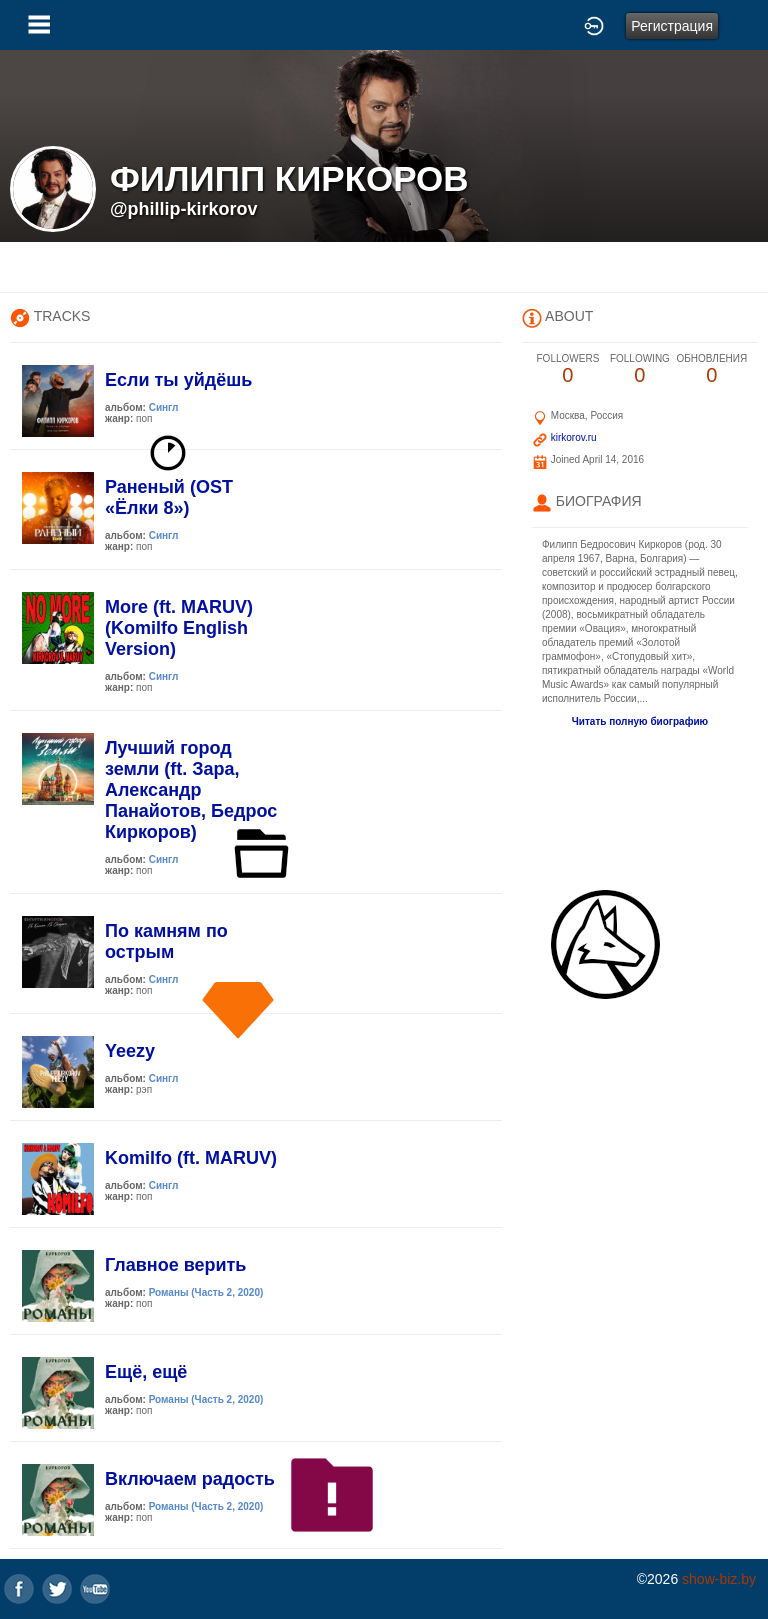  I want to click on open Wolfram Language application, so click(605, 944).